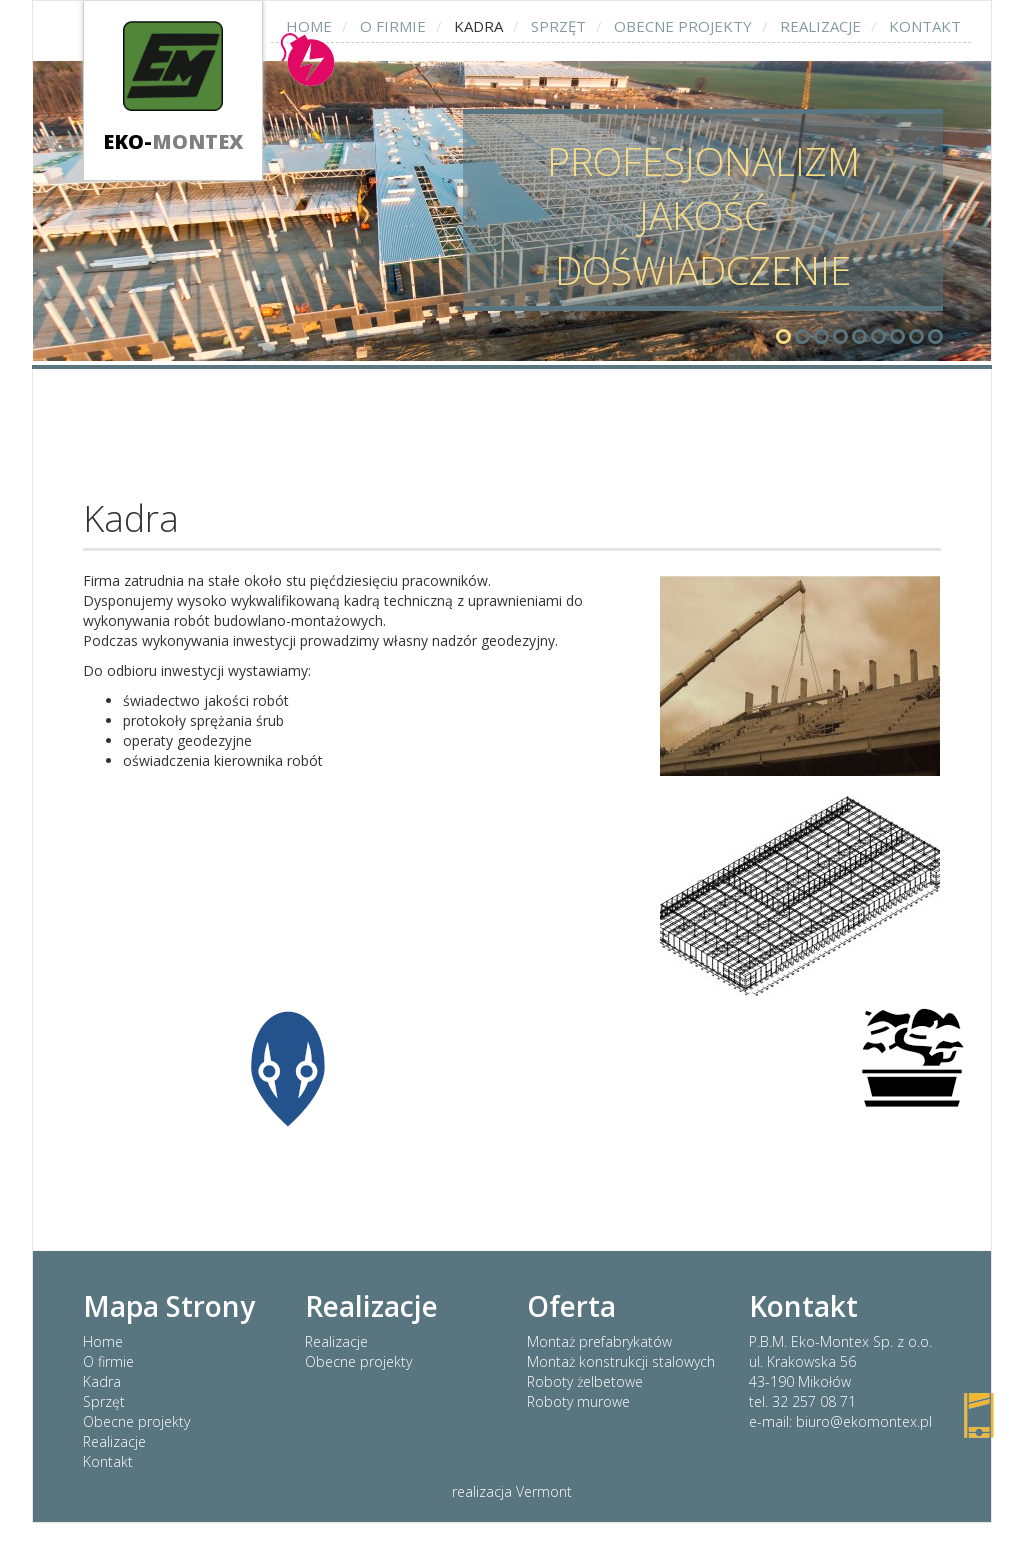 The height and width of the screenshot is (1543, 1024). What do you see at coordinates (912, 1058) in the screenshot?
I see `access zen garden or meditation features` at bounding box center [912, 1058].